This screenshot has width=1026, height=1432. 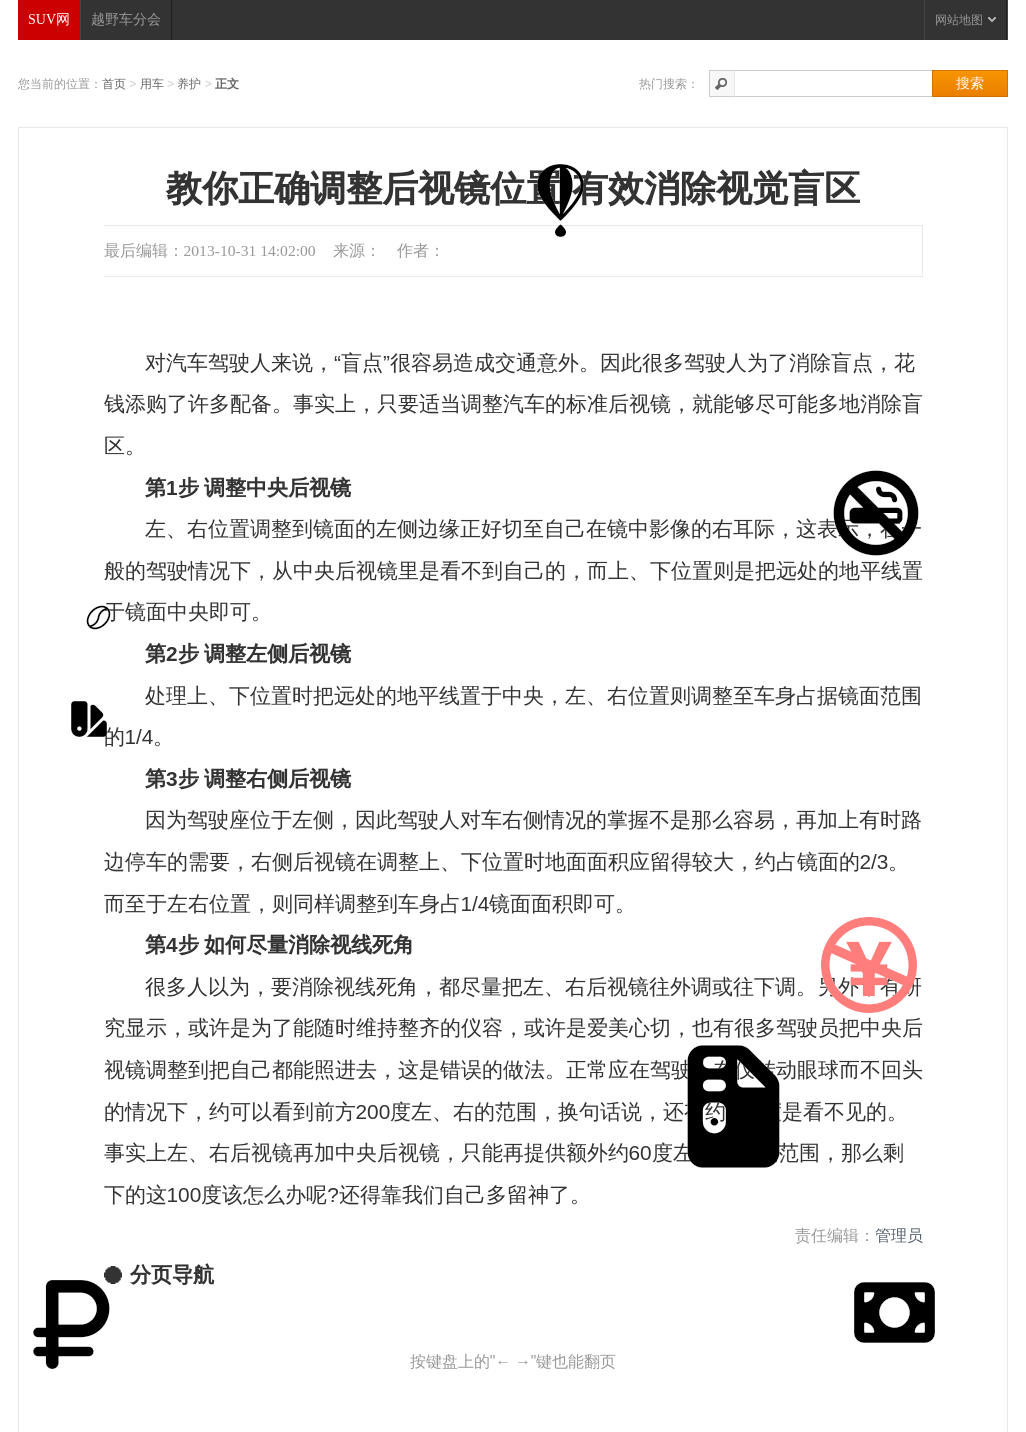 I want to click on browse coffee shops or cafés nearby, so click(x=98, y=617).